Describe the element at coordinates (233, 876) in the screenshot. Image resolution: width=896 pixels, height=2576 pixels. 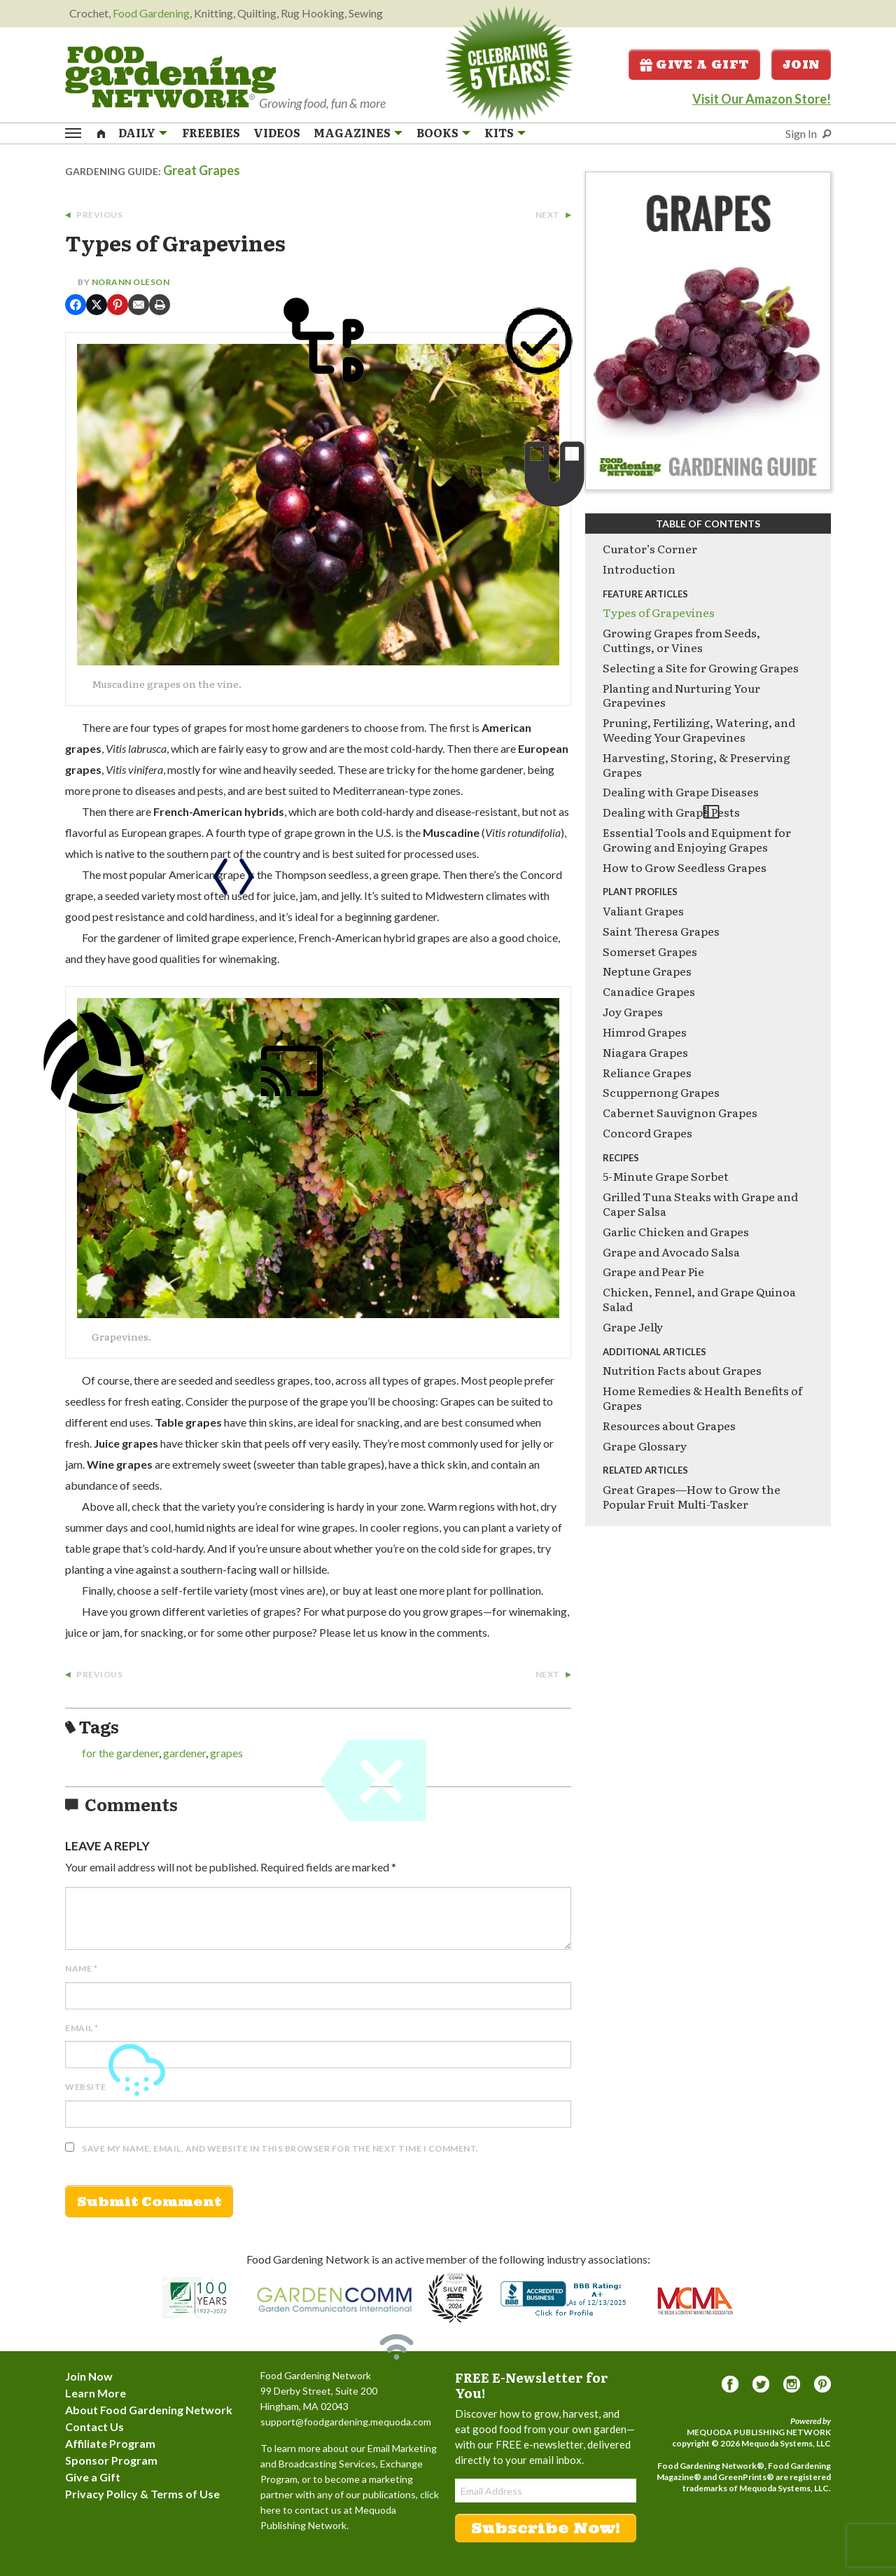
I see `view or edit source code` at that location.